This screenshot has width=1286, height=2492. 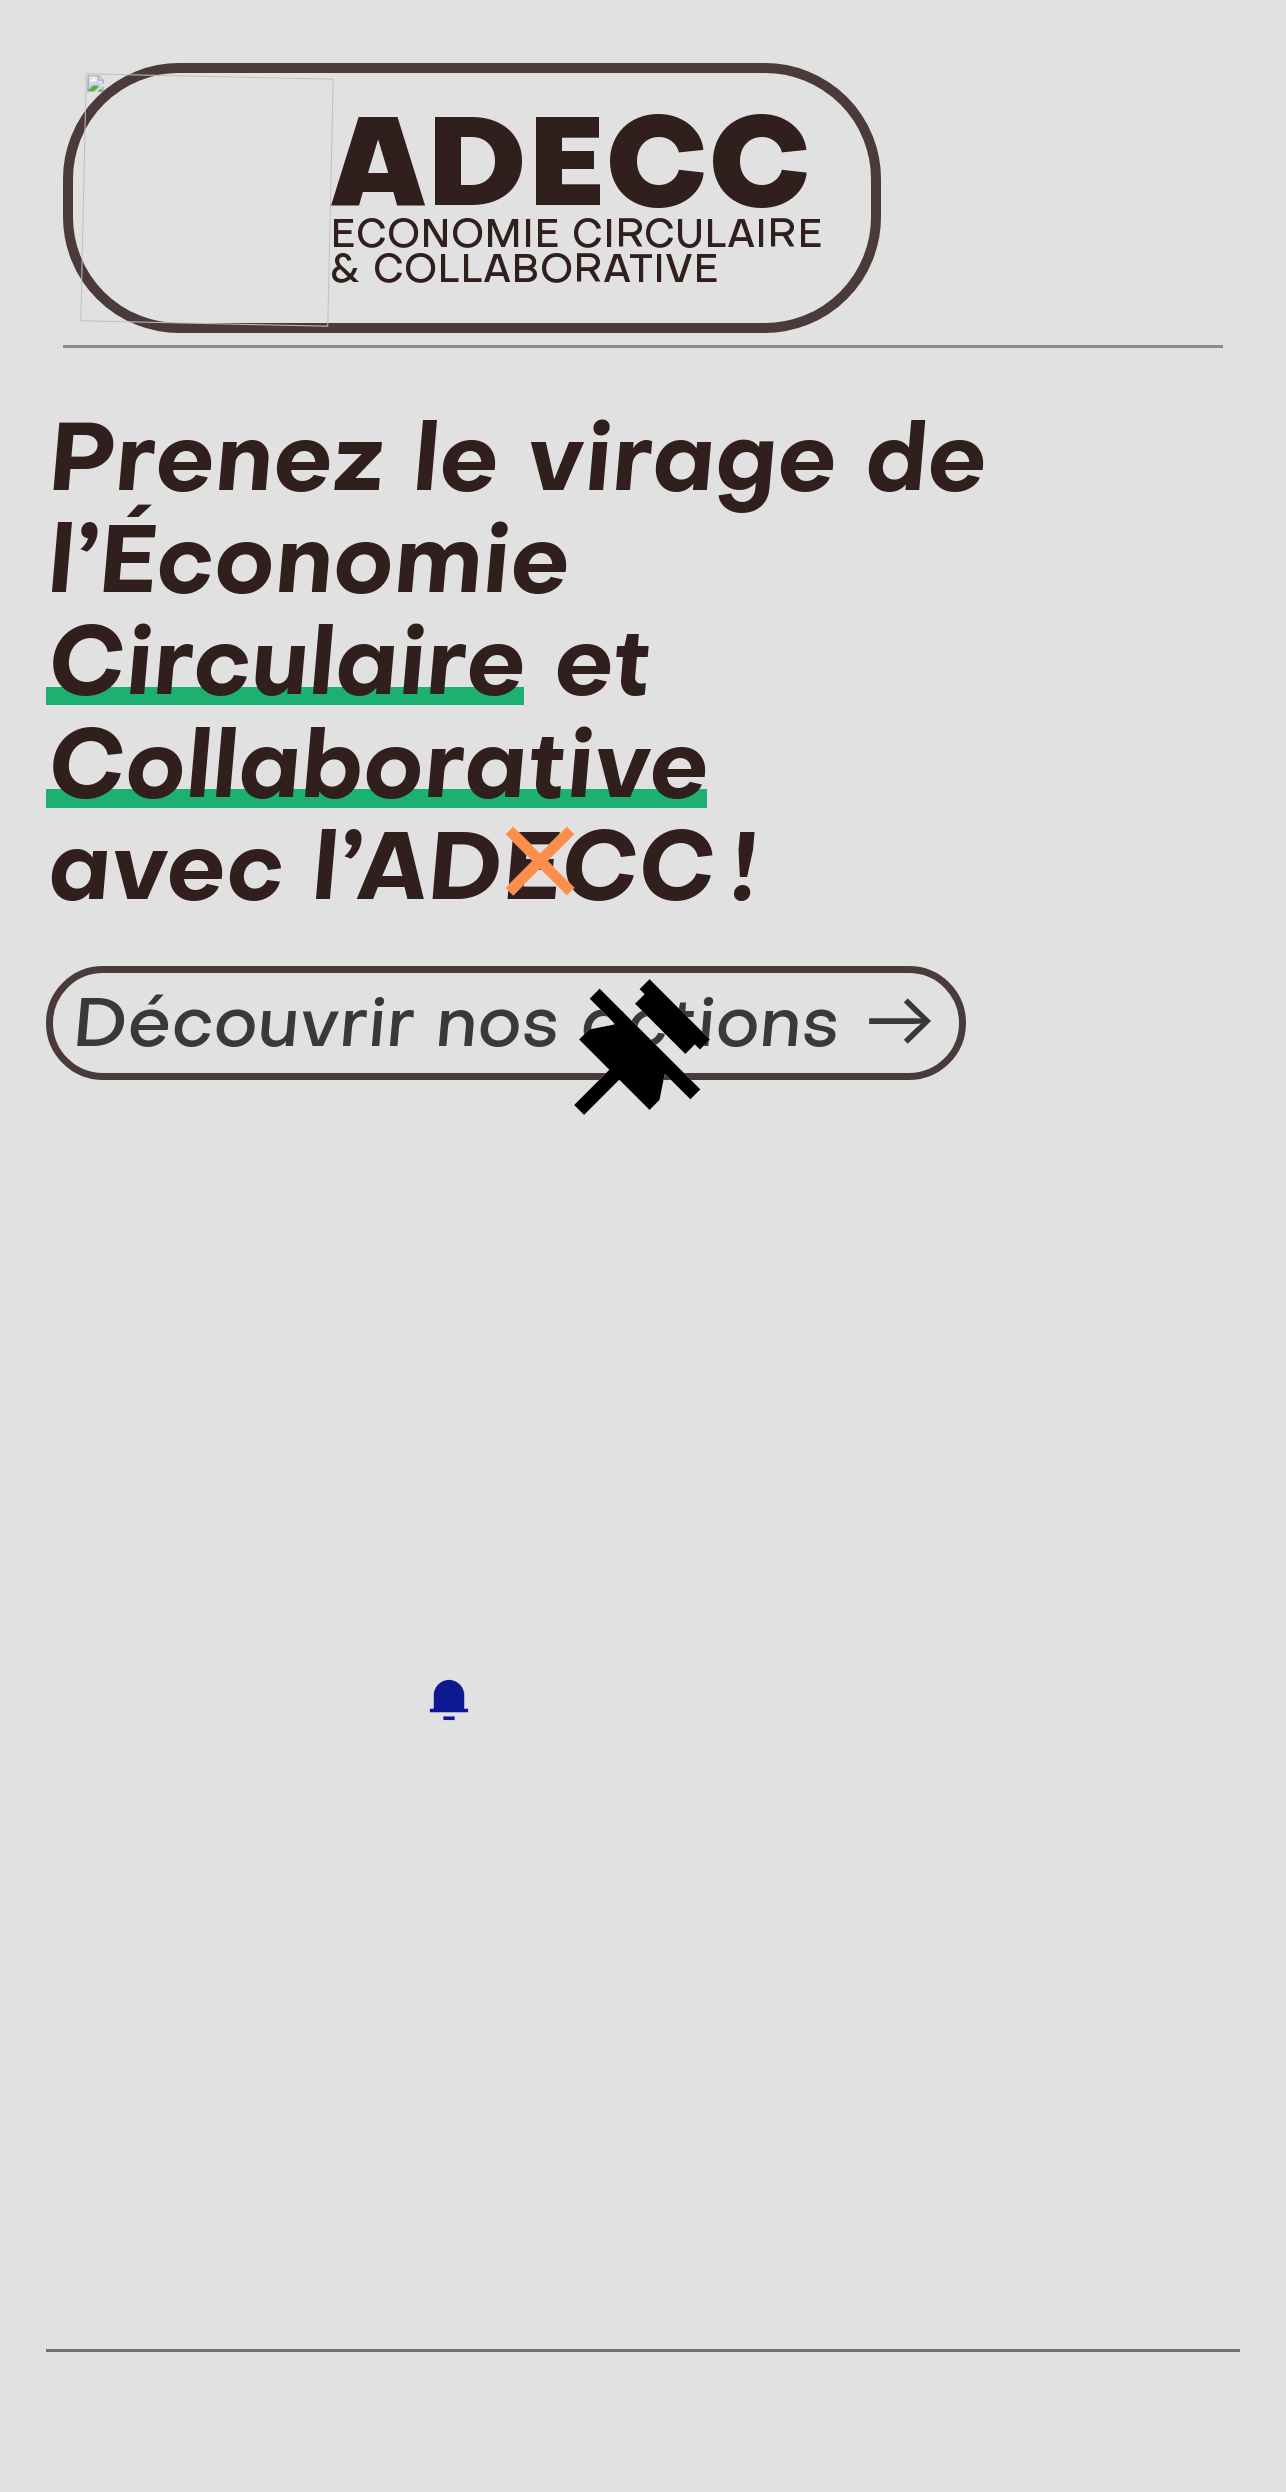 What do you see at coordinates (540, 861) in the screenshot?
I see `close the current window or dialog` at bounding box center [540, 861].